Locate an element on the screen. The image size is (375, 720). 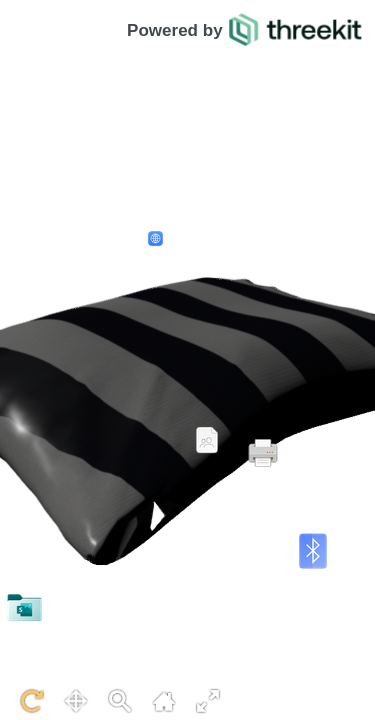
open folder containing microsoft sway files is located at coordinates (24, 608).